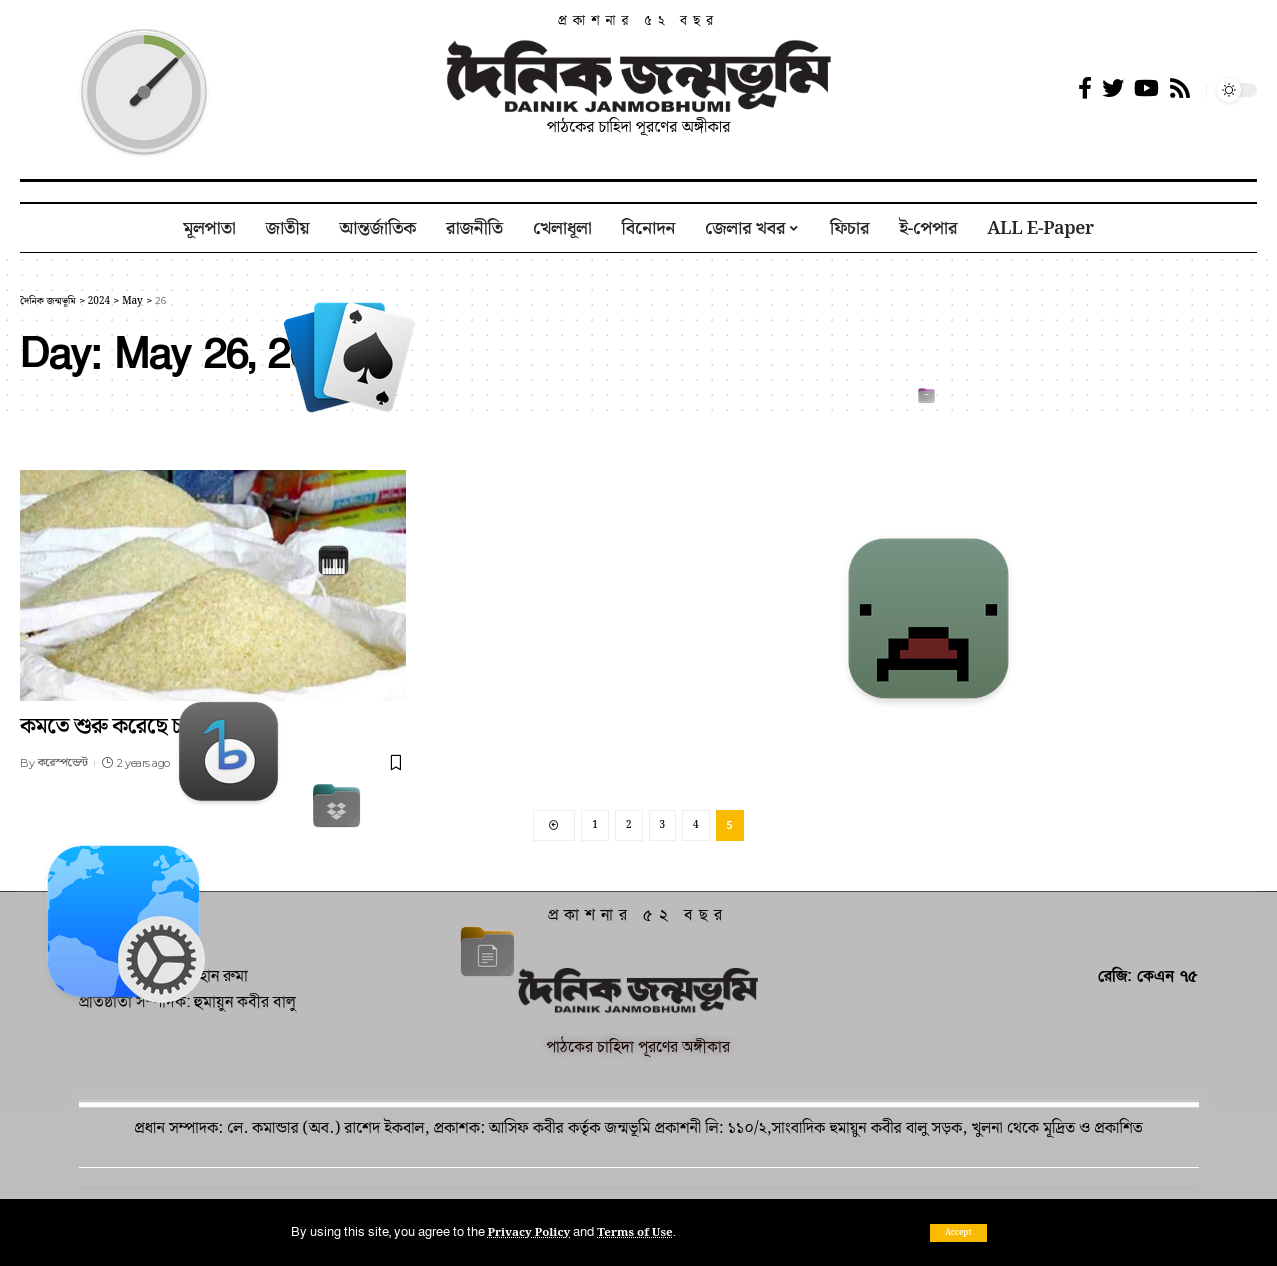 The height and width of the screenshot is (1266, 1277). What do you see at coordinates (144, 92) in the screenshot?
I see `open sysprof system profiler application` at bounding box center [144, 92].